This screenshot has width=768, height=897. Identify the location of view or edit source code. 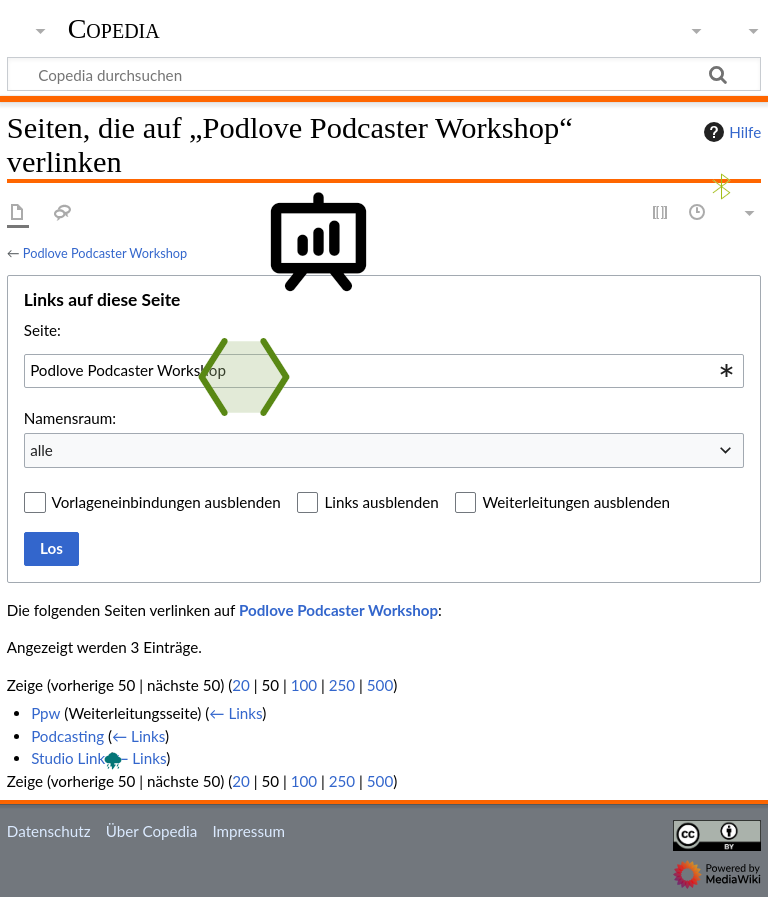
(244, 377).